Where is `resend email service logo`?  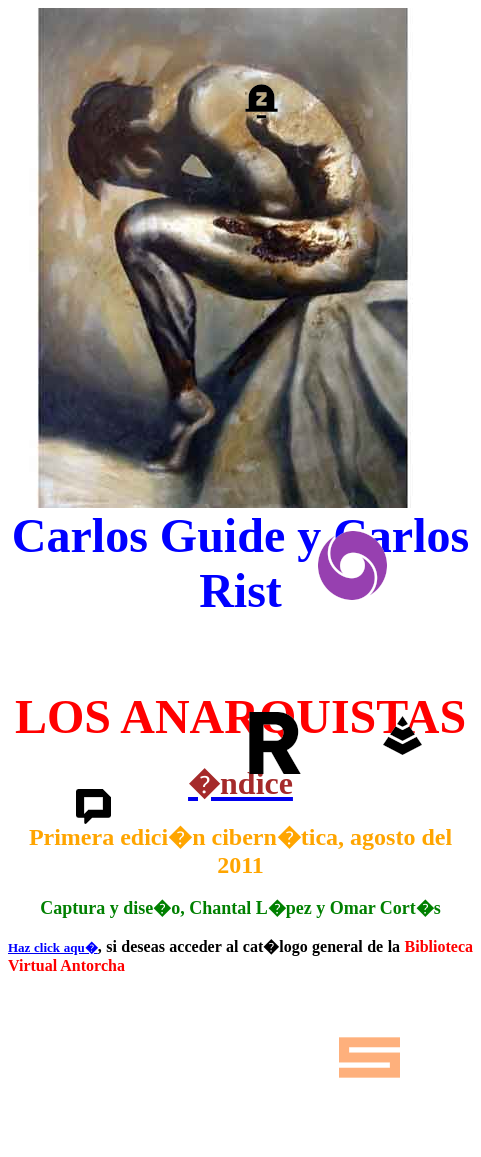 resend email service logo is located at coordinates (275, 743).